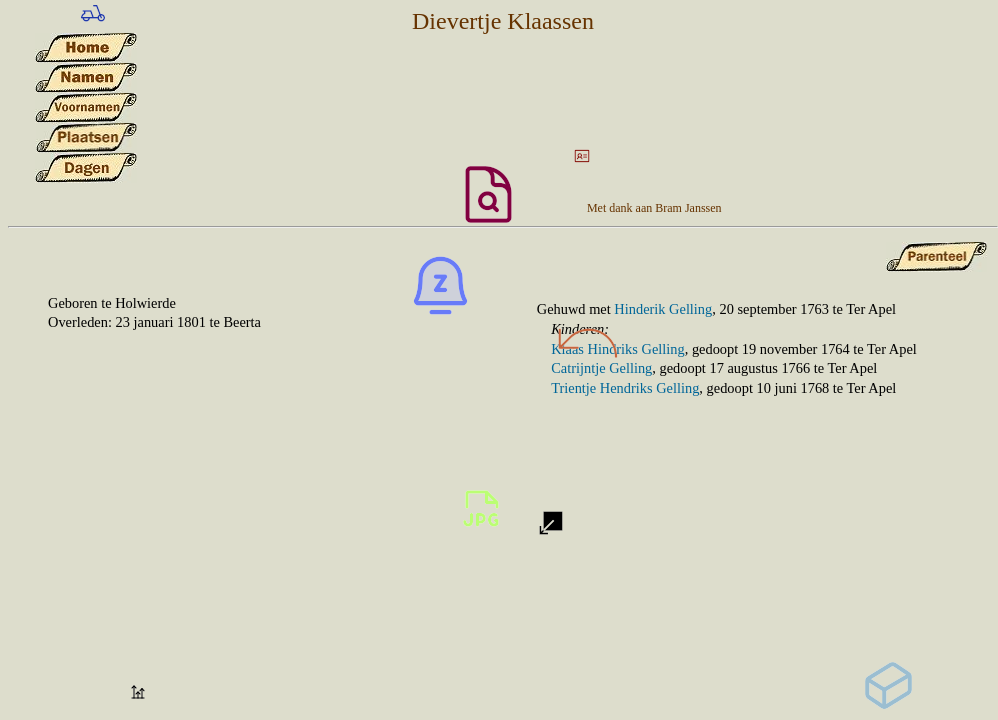  What do you see at coordinates (551, 523) in the screenshot?
I see `collapse or minimize a panel` at bounding box center [551, 523].